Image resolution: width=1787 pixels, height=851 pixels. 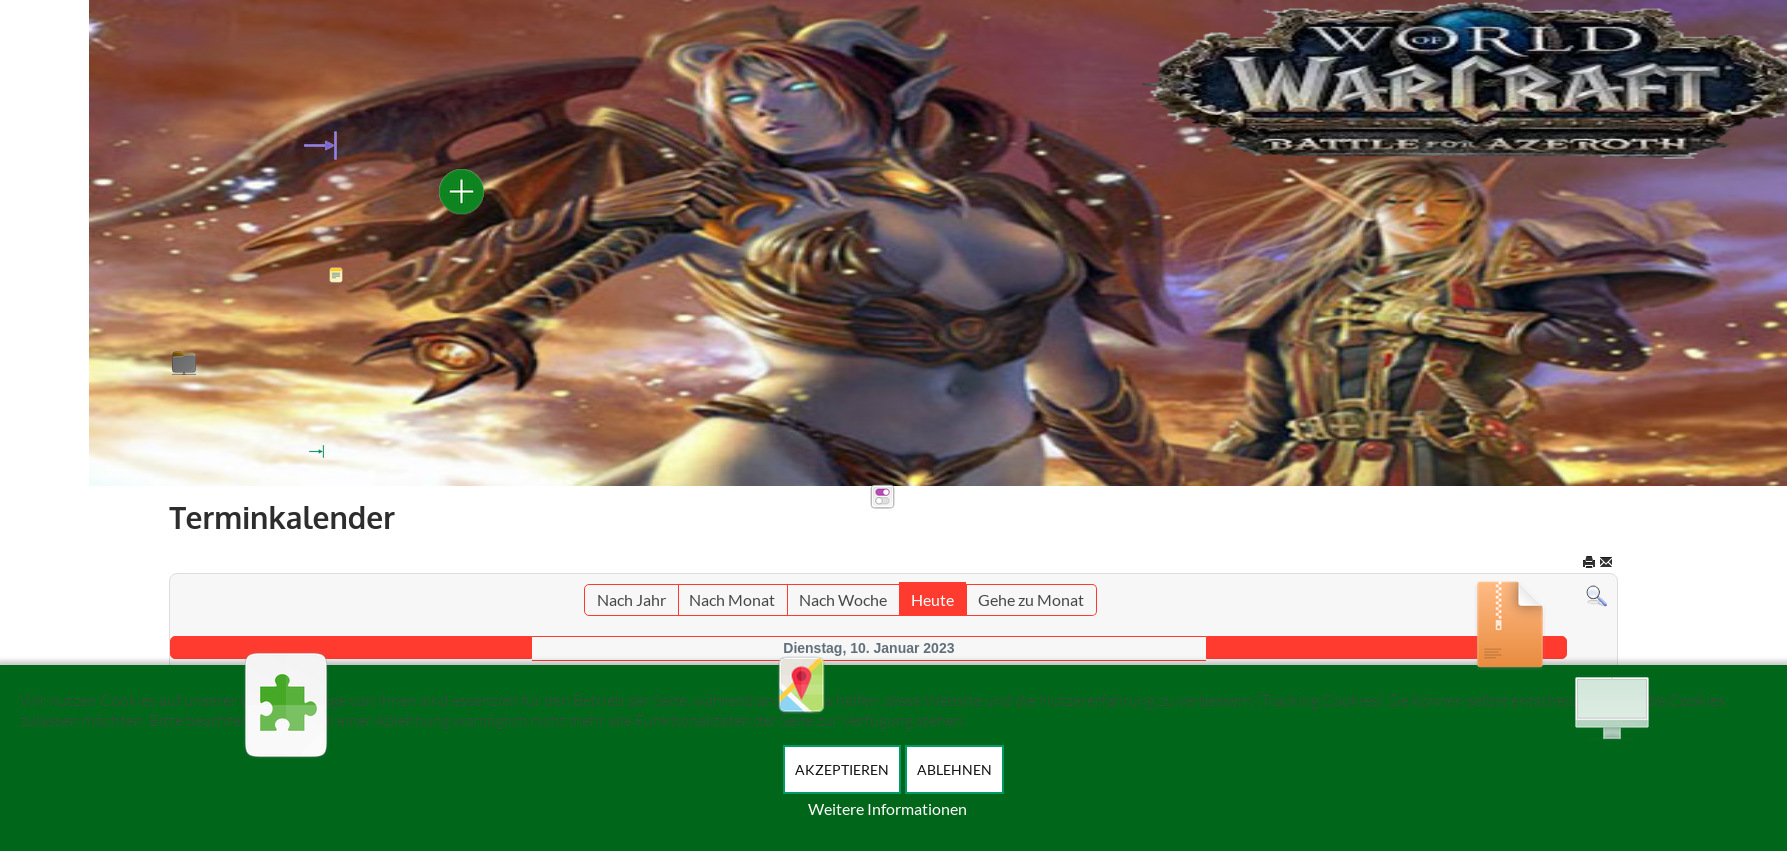 What do you see at coordinates (316, 451) in the screenshot?
I see `go to the last item or page` at bounding box center [316, 451].